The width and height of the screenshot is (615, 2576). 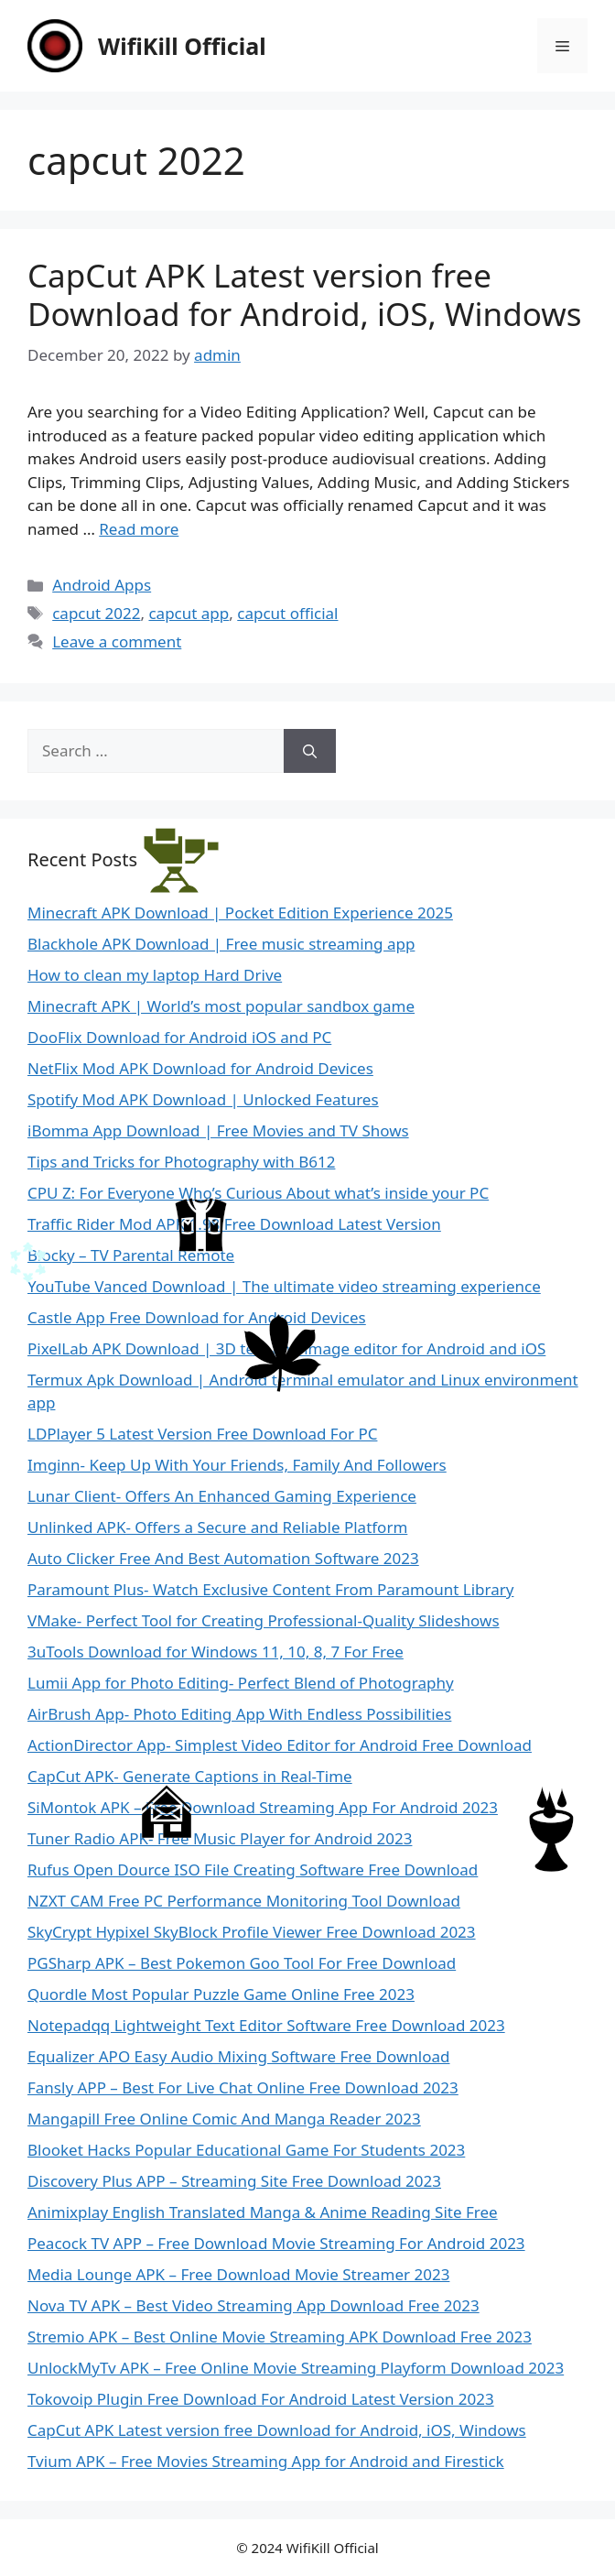 What do you see at coordinates (181, 858) in the screenshot?
I see `deploy automated defense turret` at bounding box center [181, 858].